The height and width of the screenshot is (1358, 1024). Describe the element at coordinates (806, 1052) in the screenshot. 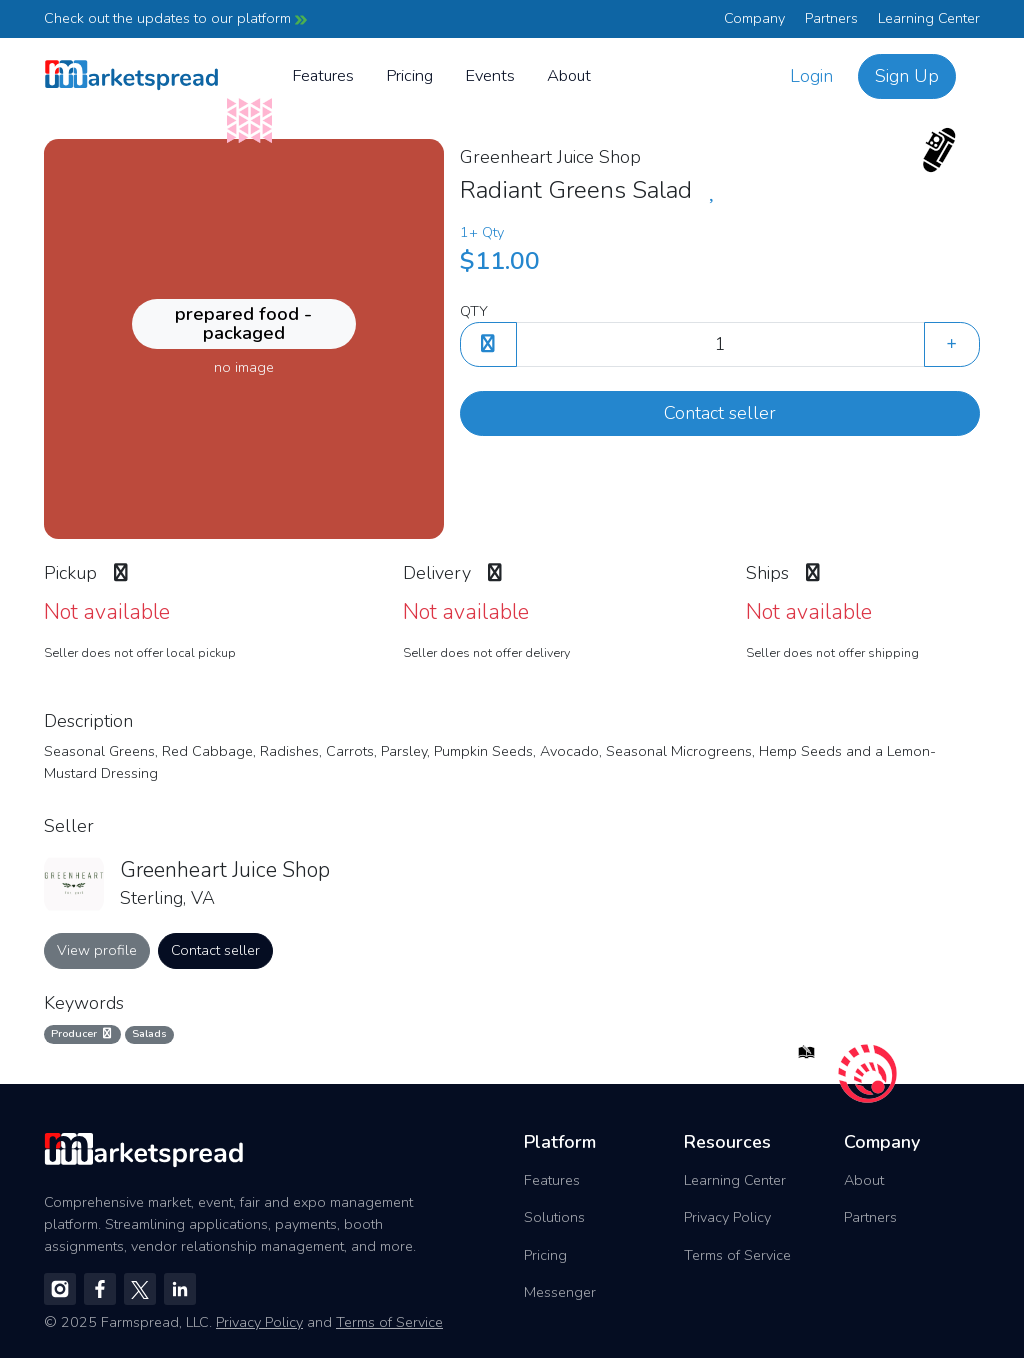

I see `add a new entry to the archive` at that location.